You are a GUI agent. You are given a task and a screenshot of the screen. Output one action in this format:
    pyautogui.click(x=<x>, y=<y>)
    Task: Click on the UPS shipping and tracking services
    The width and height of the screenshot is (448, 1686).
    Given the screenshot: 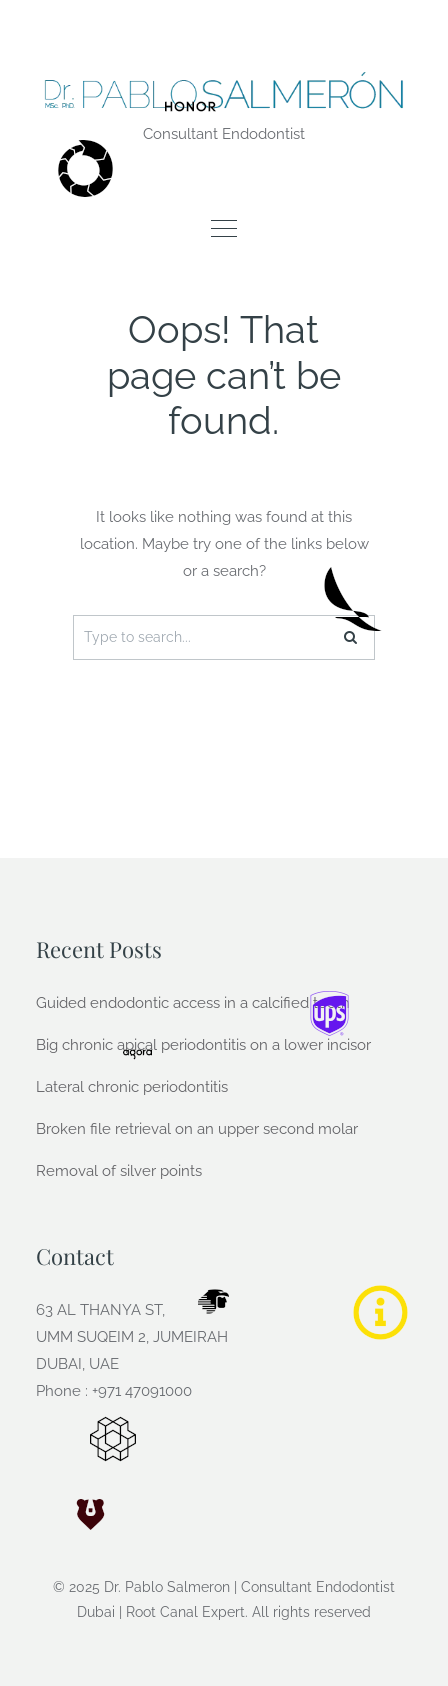 What is the action you would take?
    pyautogui.click(x=329, y=1013)
    